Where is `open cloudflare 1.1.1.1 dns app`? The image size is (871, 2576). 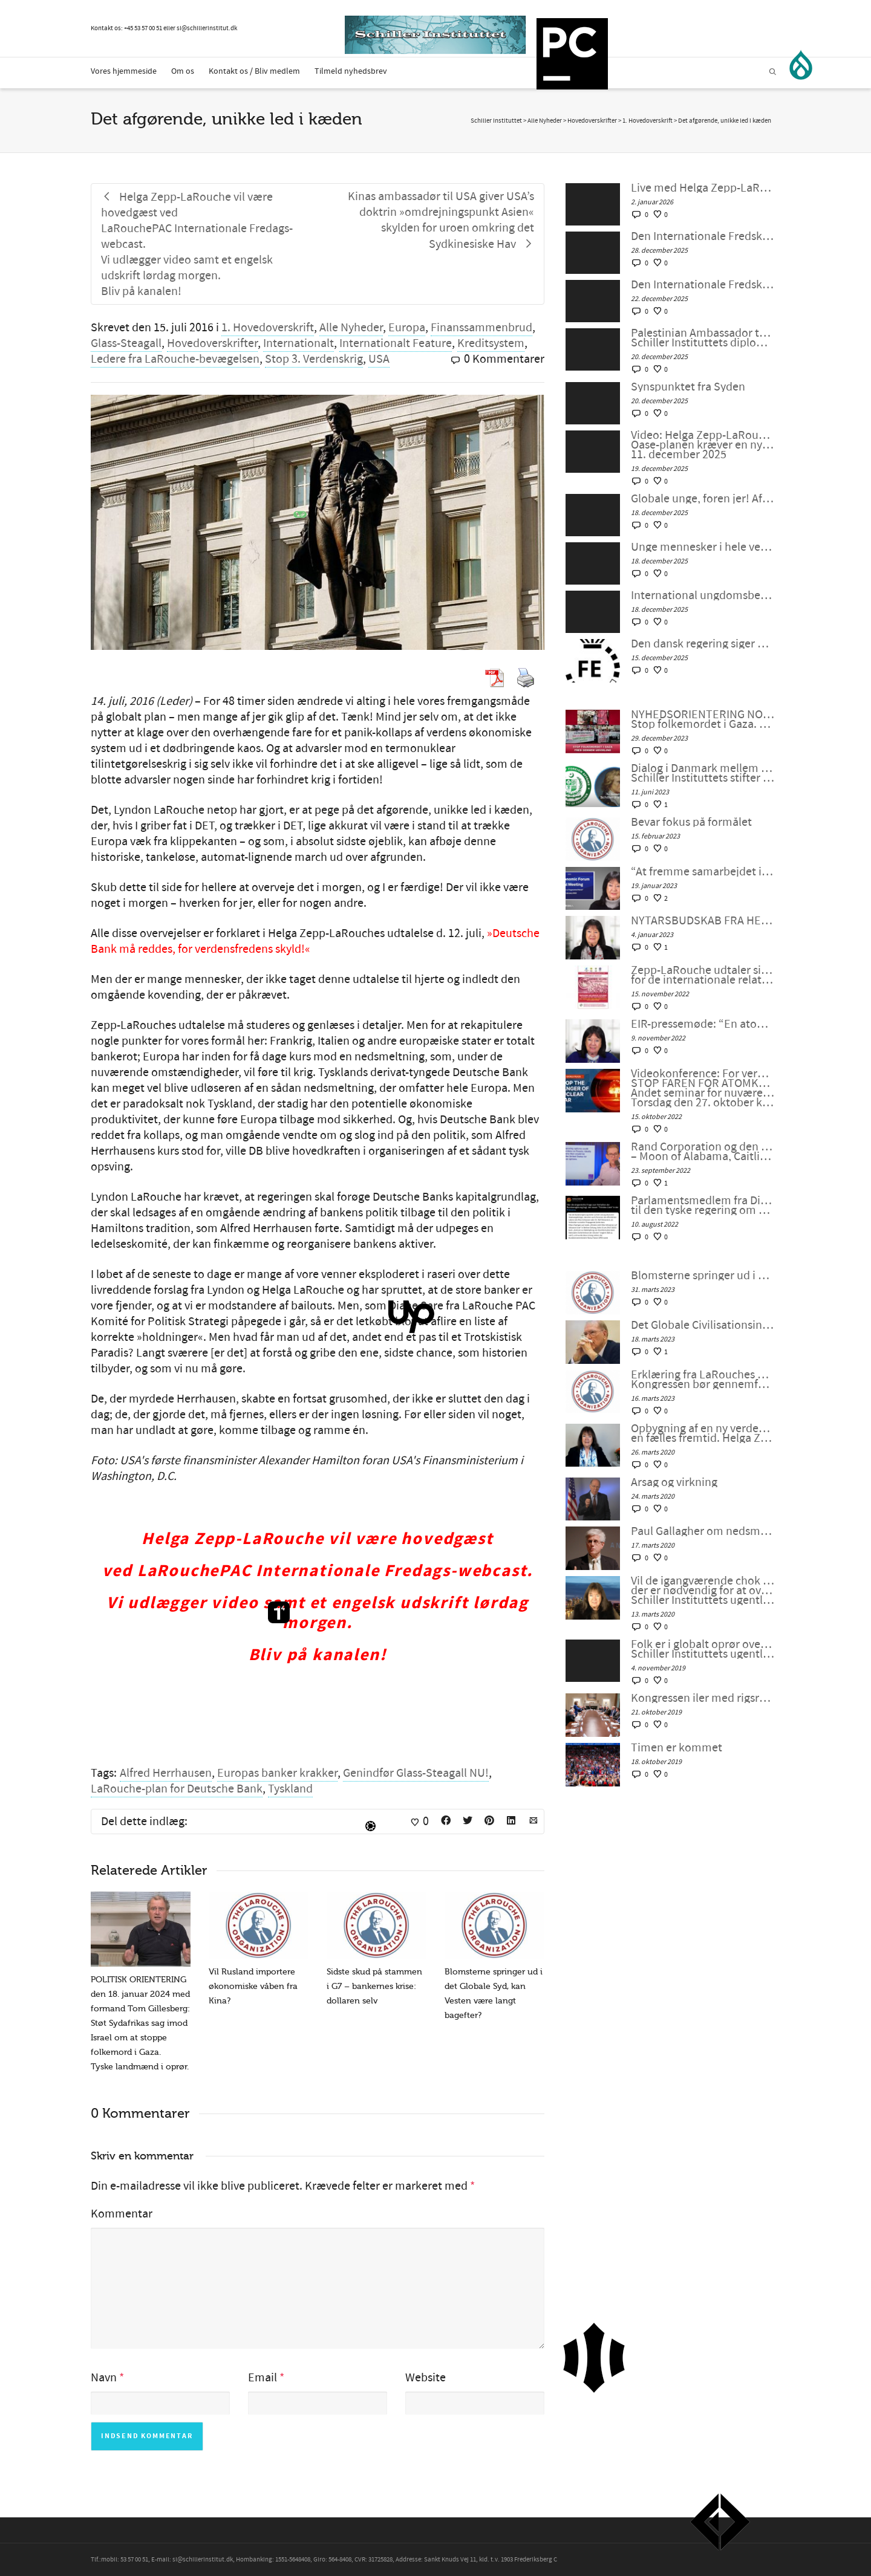 open cloudflare 1.1.1.1 dns app is located at coordinates (279, 1612).